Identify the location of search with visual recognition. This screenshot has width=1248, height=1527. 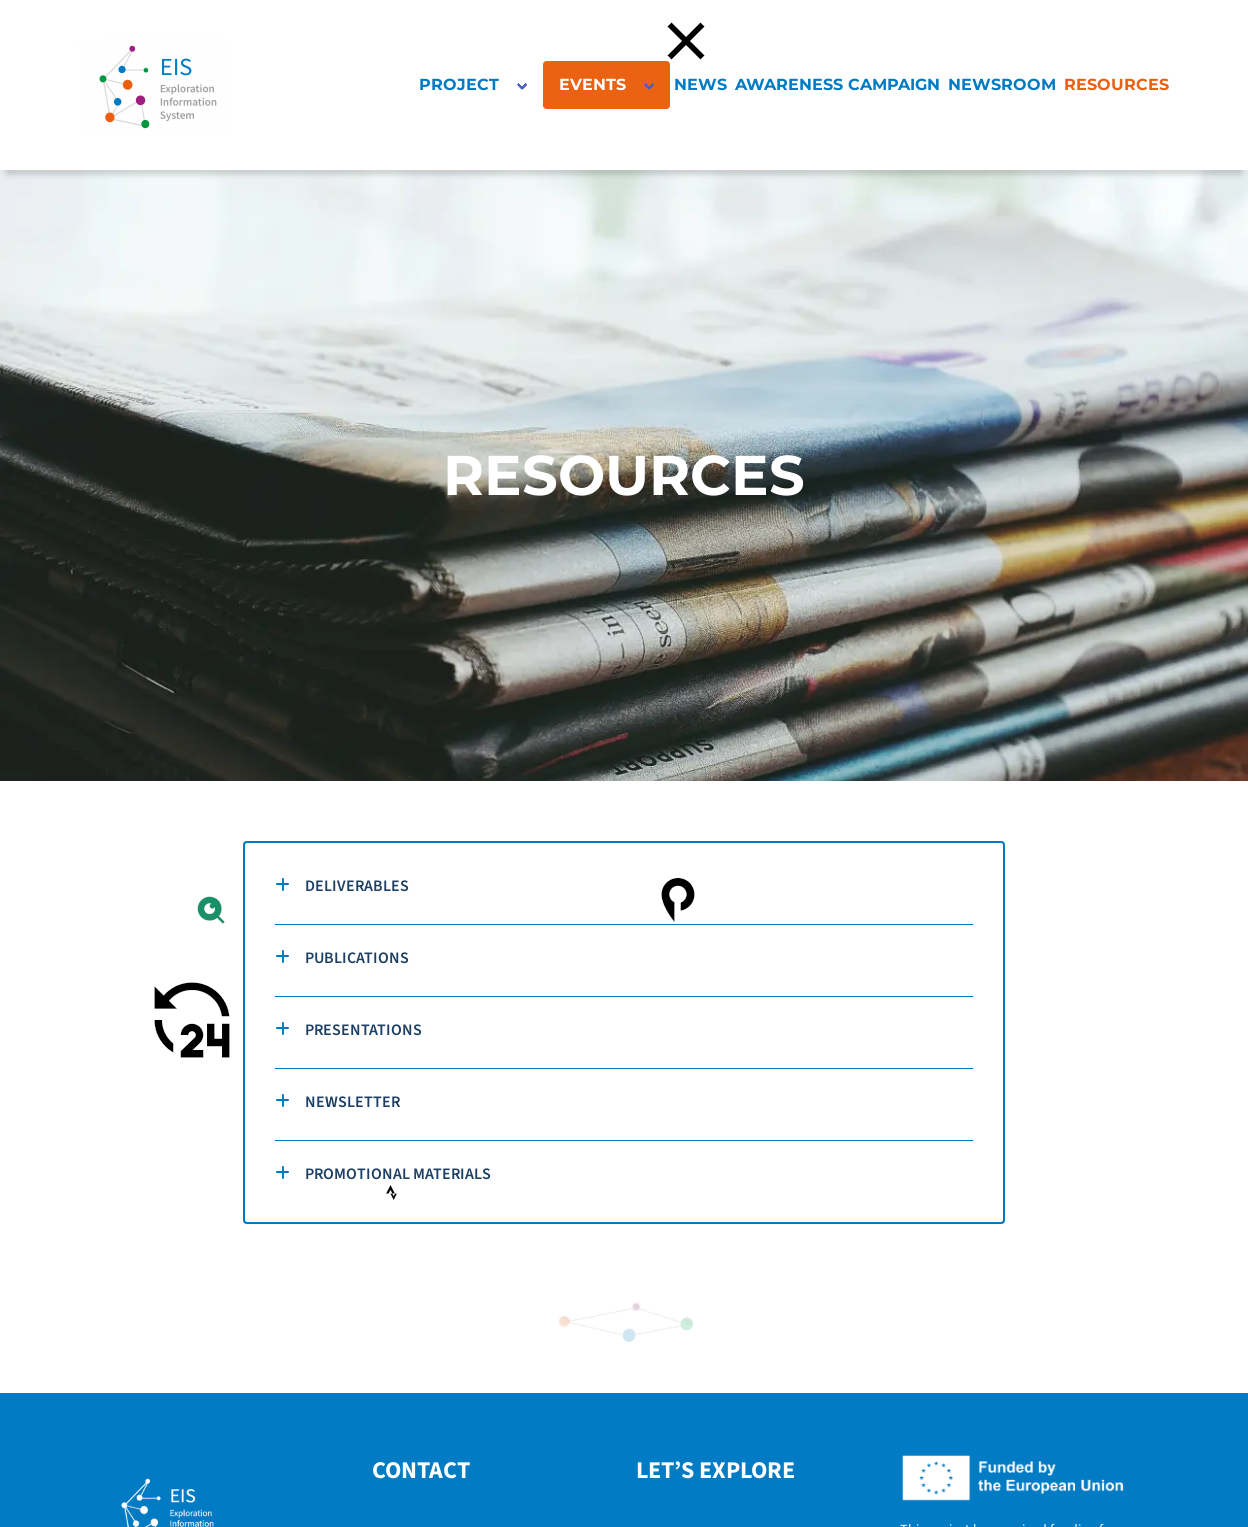
(211, 910).